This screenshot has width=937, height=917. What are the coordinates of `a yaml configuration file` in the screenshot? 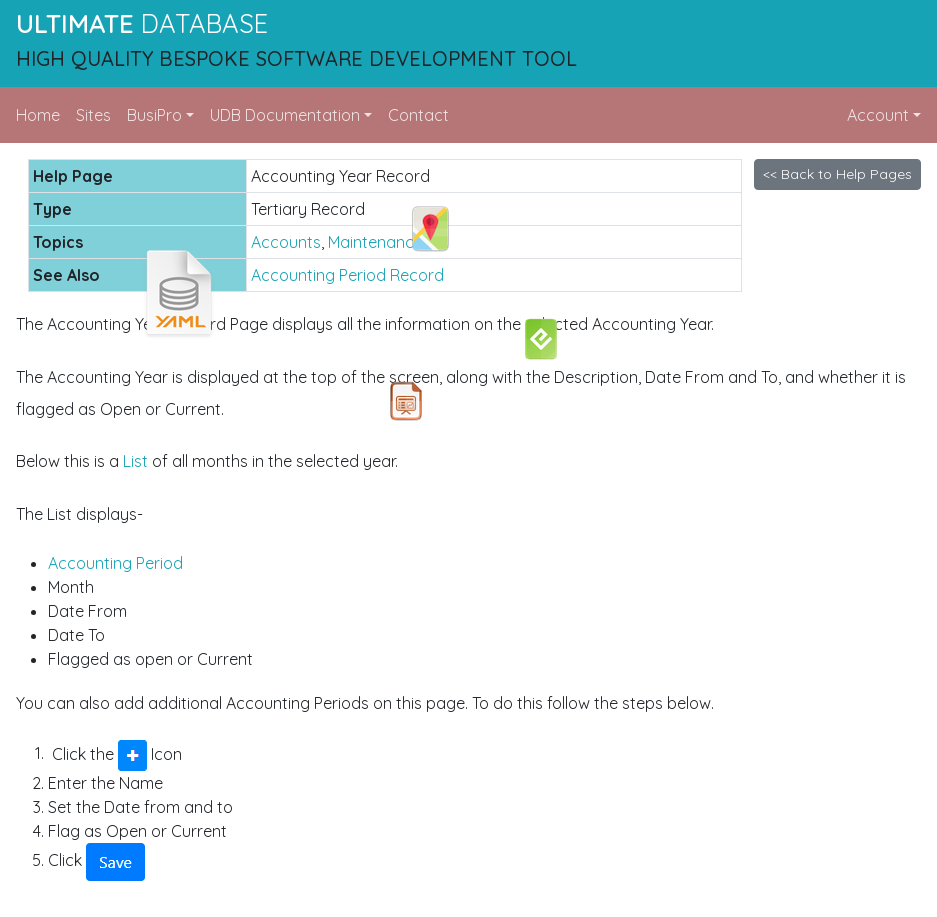 It's located at (179, 294).